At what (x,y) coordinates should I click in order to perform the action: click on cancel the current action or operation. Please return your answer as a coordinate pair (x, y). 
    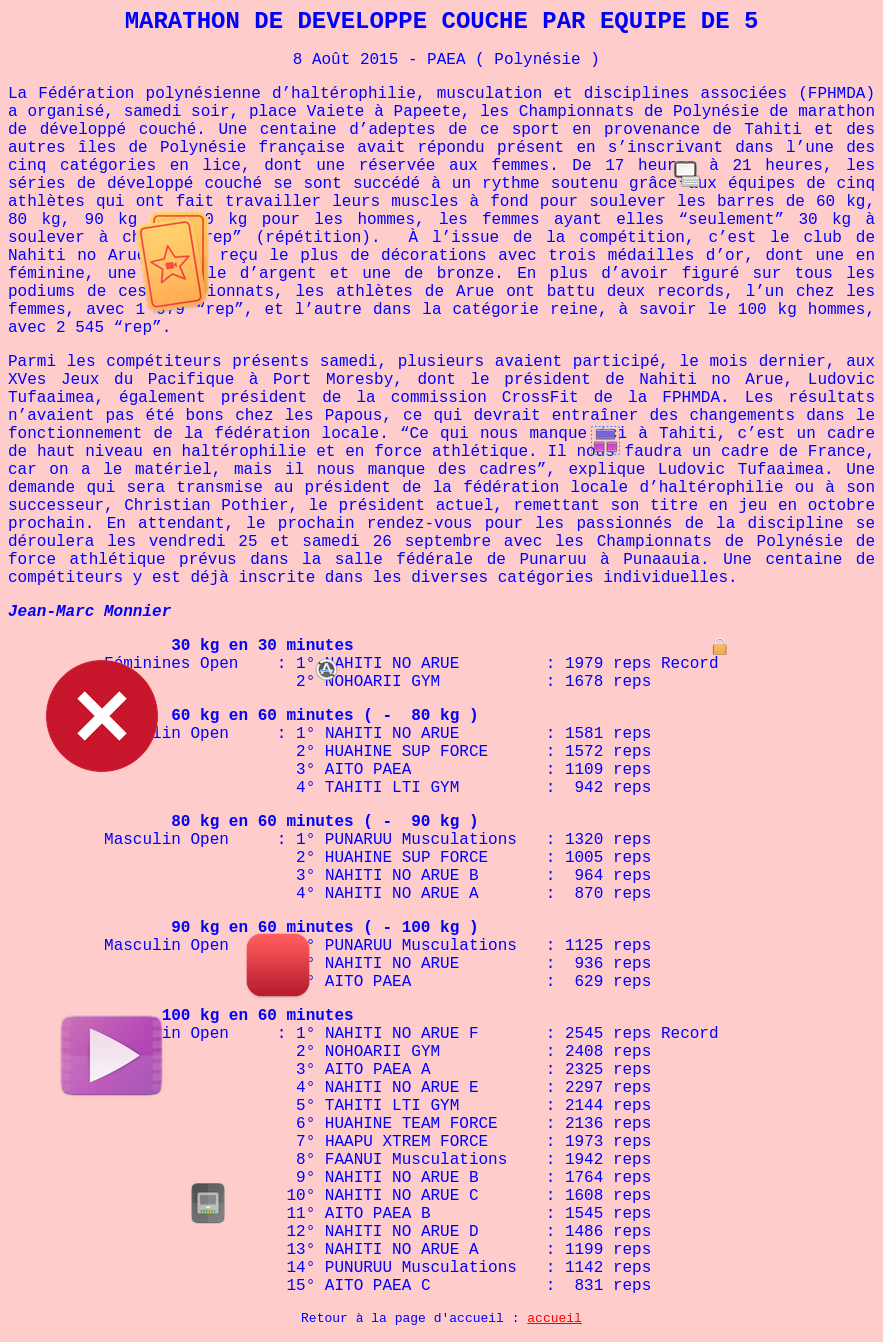
    Looking at the image, I should click on (102, 716).